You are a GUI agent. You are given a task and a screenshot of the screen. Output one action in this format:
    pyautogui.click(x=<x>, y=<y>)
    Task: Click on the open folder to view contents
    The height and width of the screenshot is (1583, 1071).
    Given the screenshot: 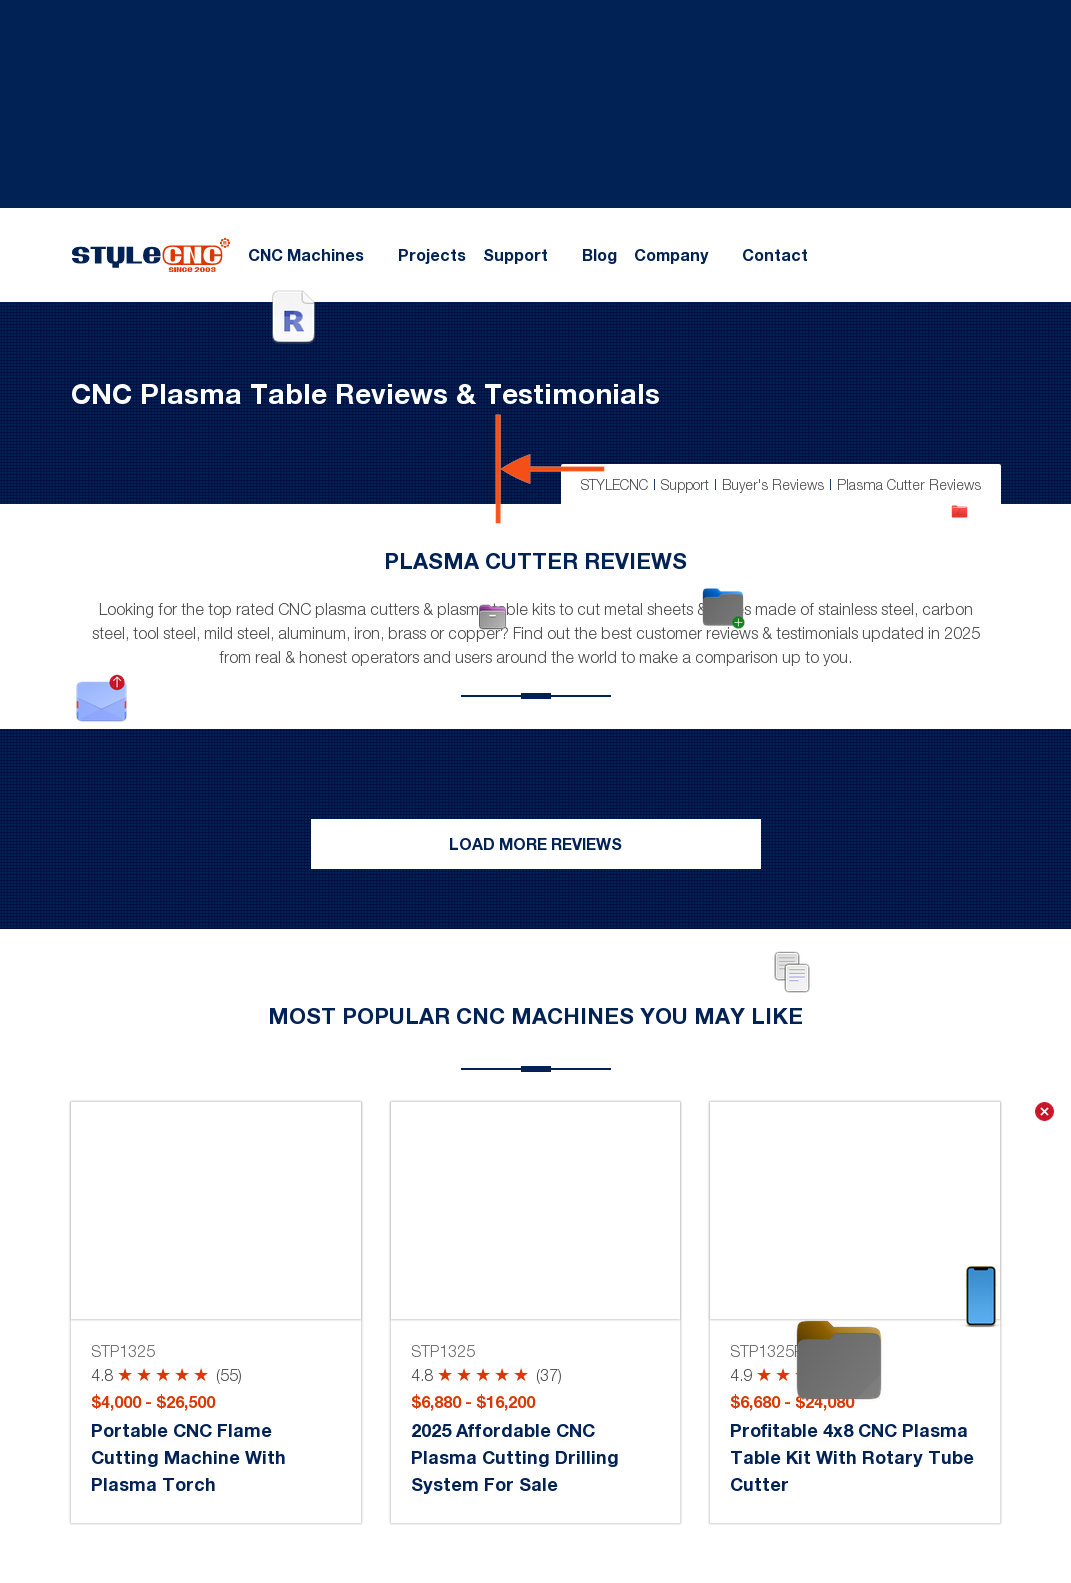 What is the action you would take?
    pyautogui.click(x=839, y=1360)
    